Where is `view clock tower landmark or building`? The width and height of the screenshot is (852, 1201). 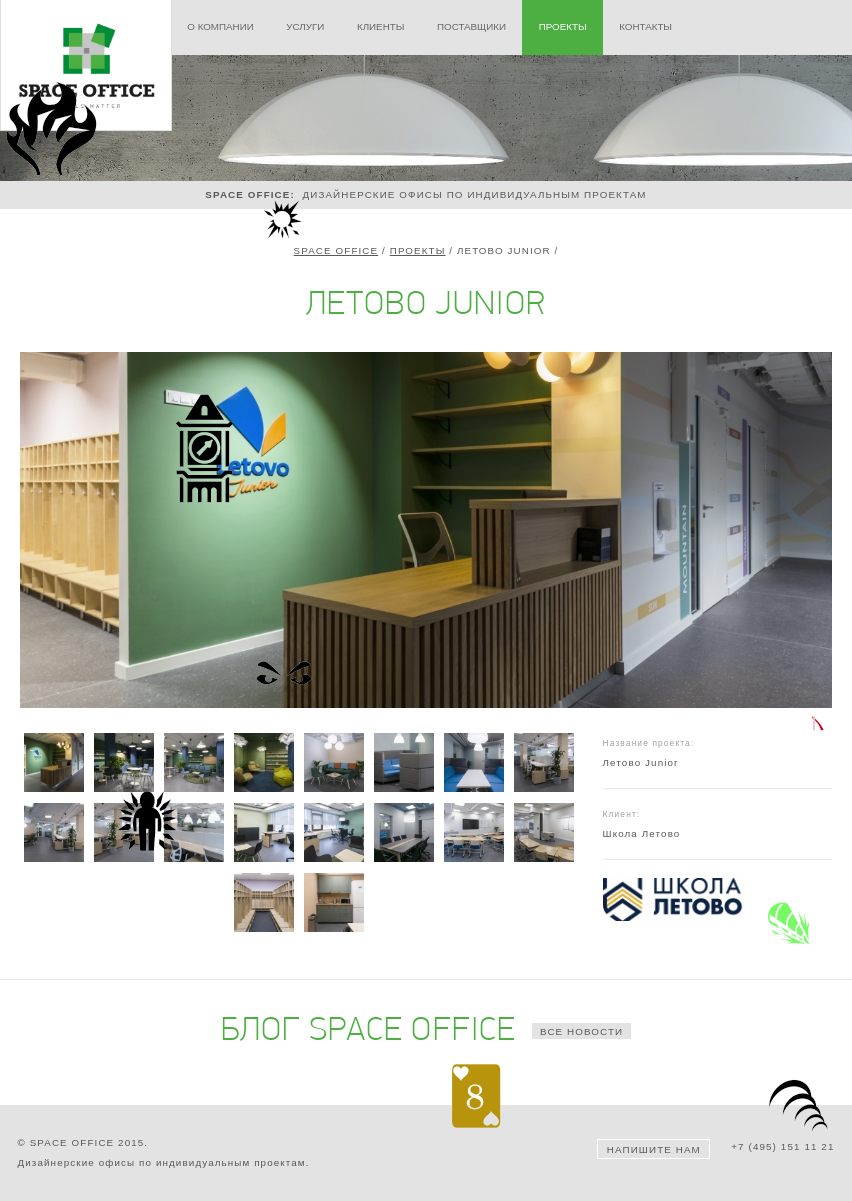 view clock tower landmark or building is located at coordinates (204, 448).